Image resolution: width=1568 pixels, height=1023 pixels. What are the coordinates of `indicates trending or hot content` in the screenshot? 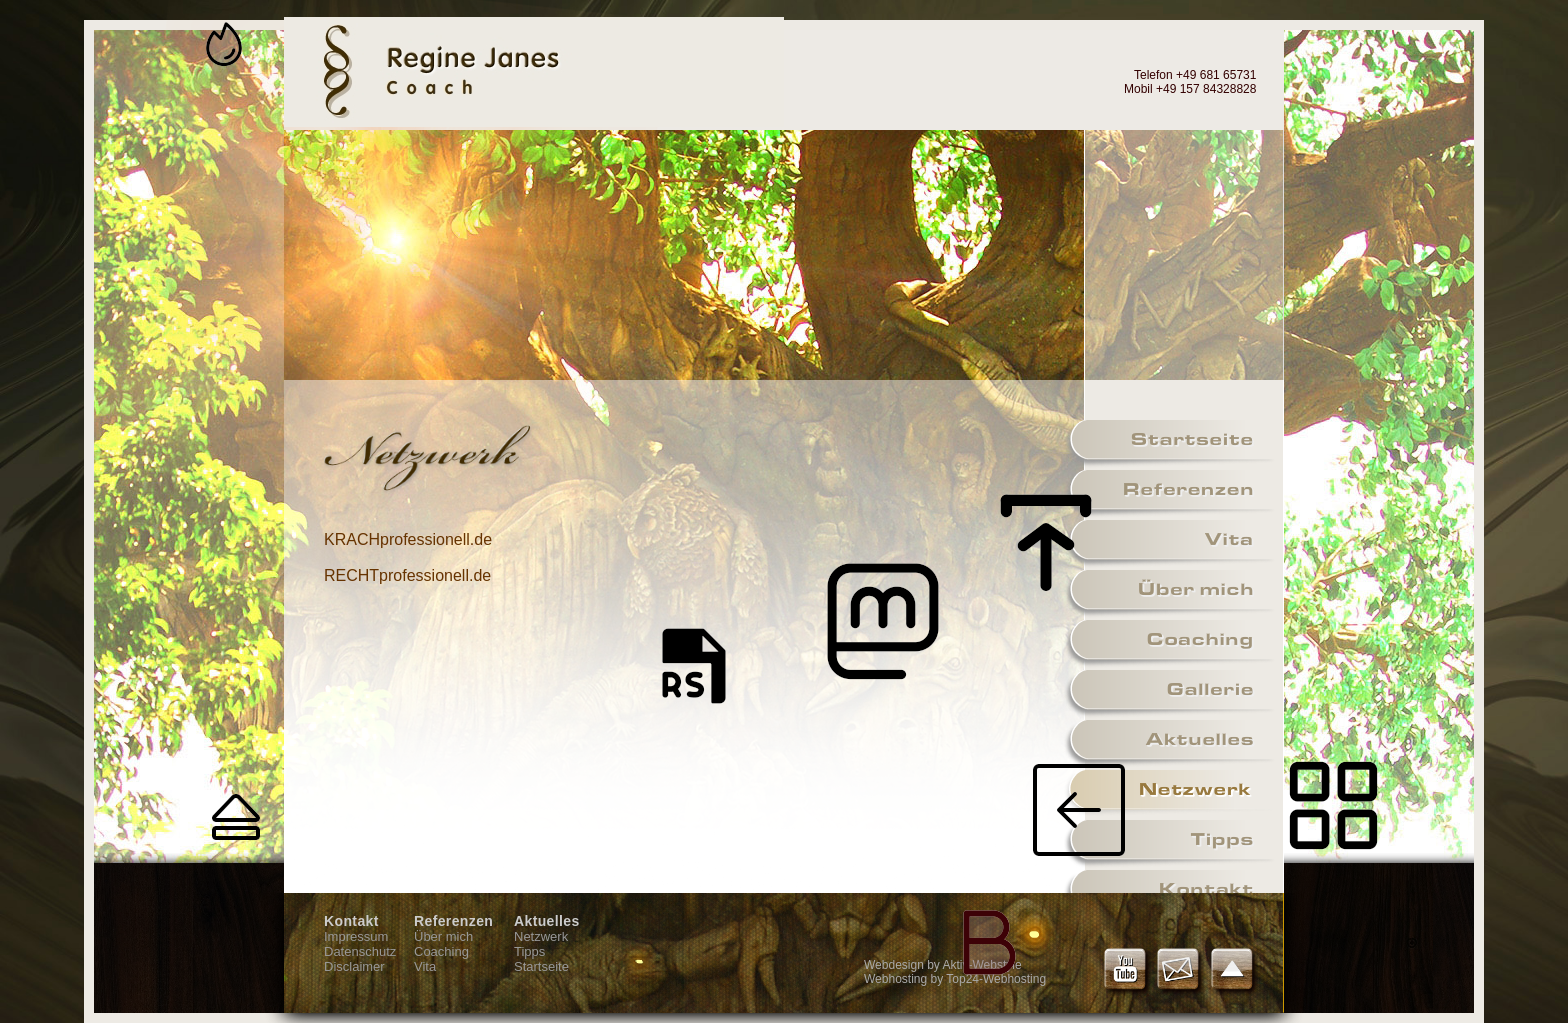 It's located at (224, 45).